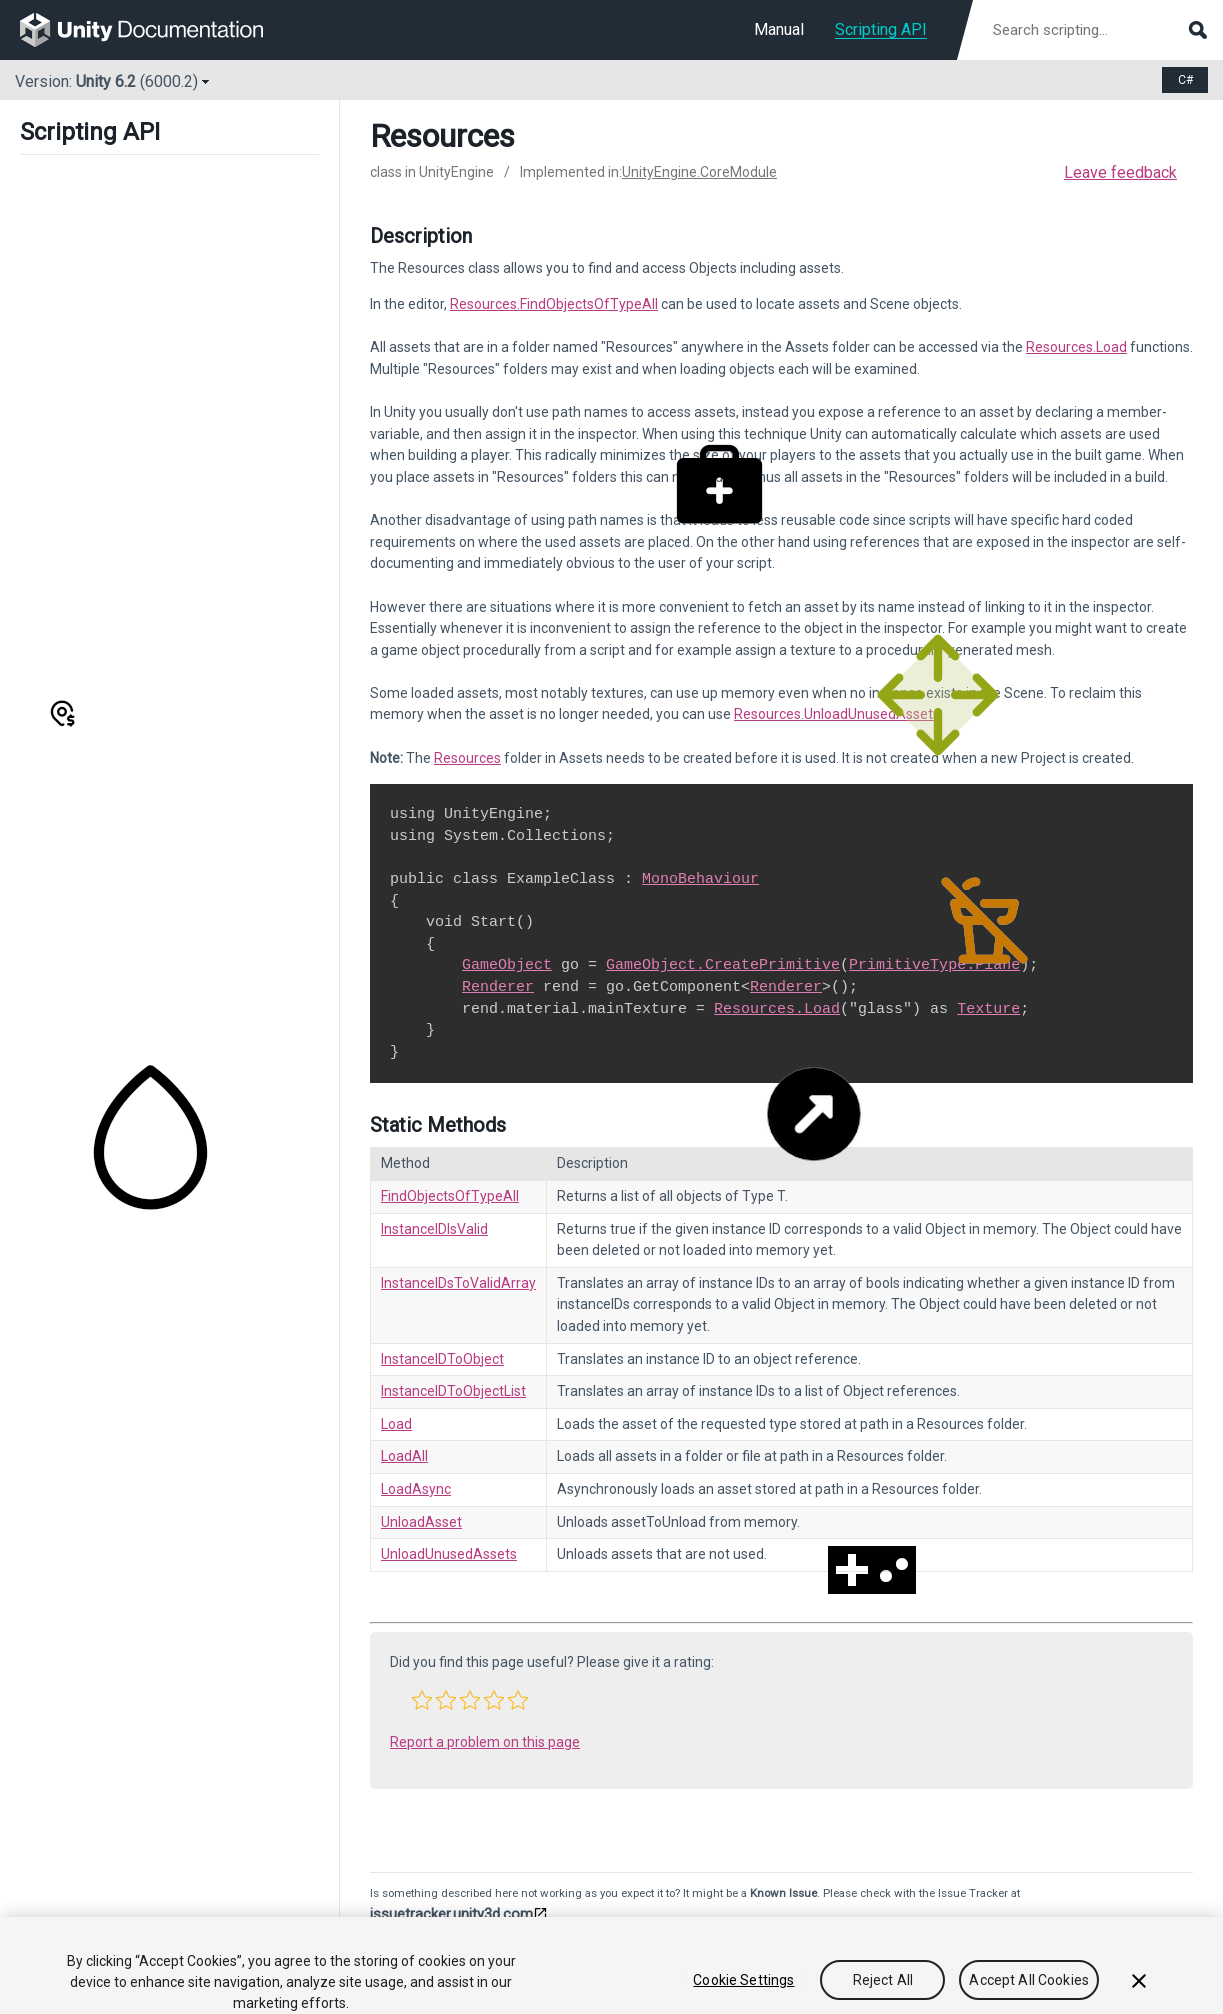  I want to click on open link in new tab or external window, so click(814, 1114).